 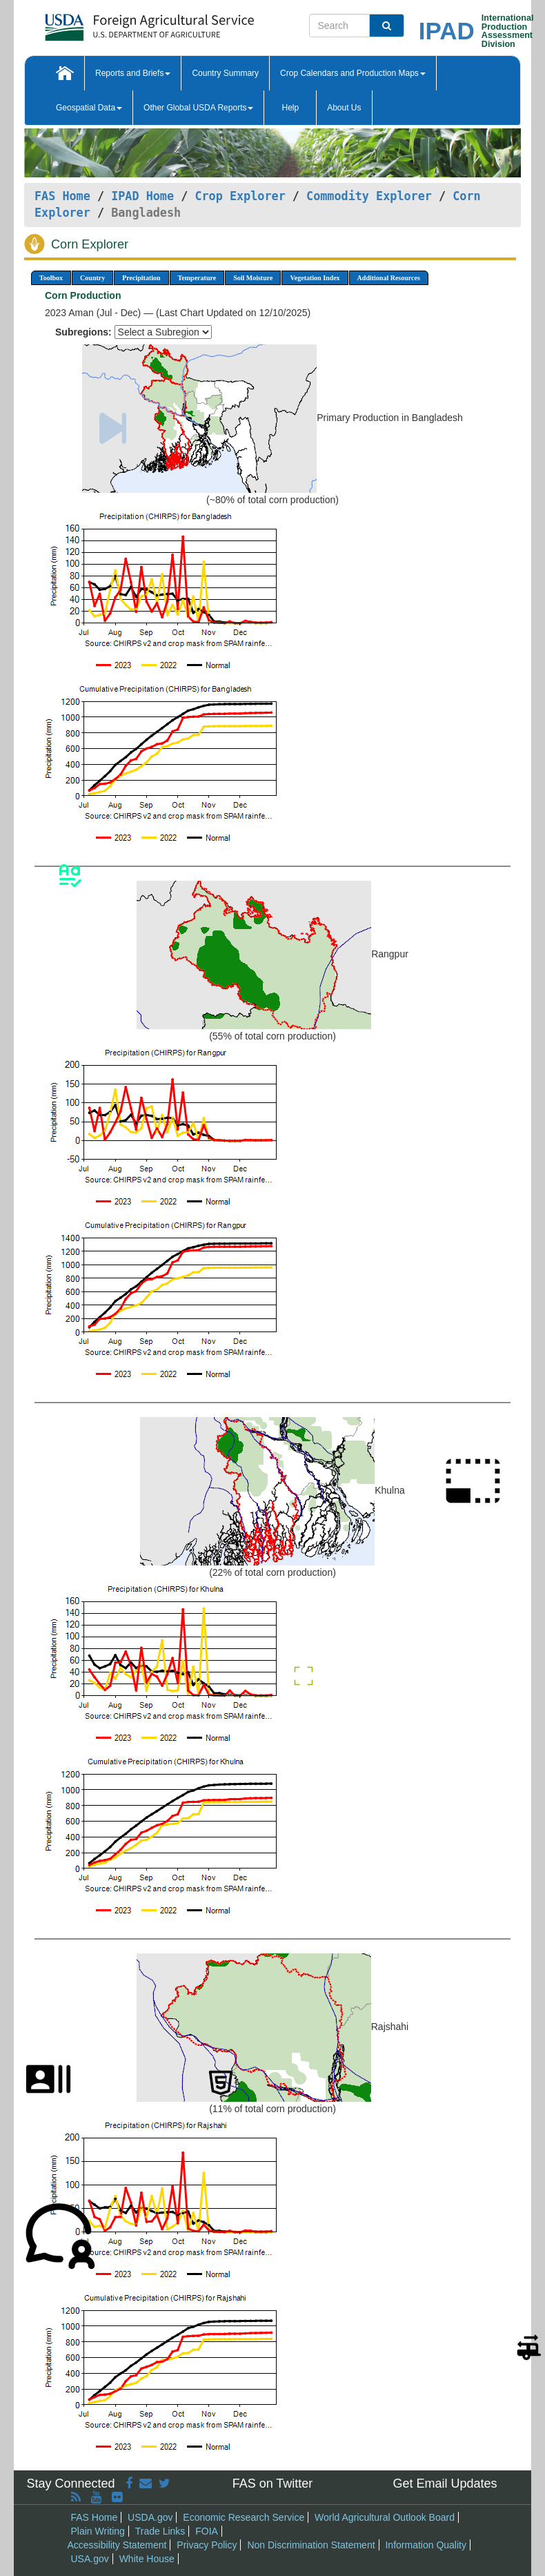 What do you see at coordinates (528, 2347) in the screenshot?
I see `indicates RV hookup availability at a location` at bounding box center [528, 2347].